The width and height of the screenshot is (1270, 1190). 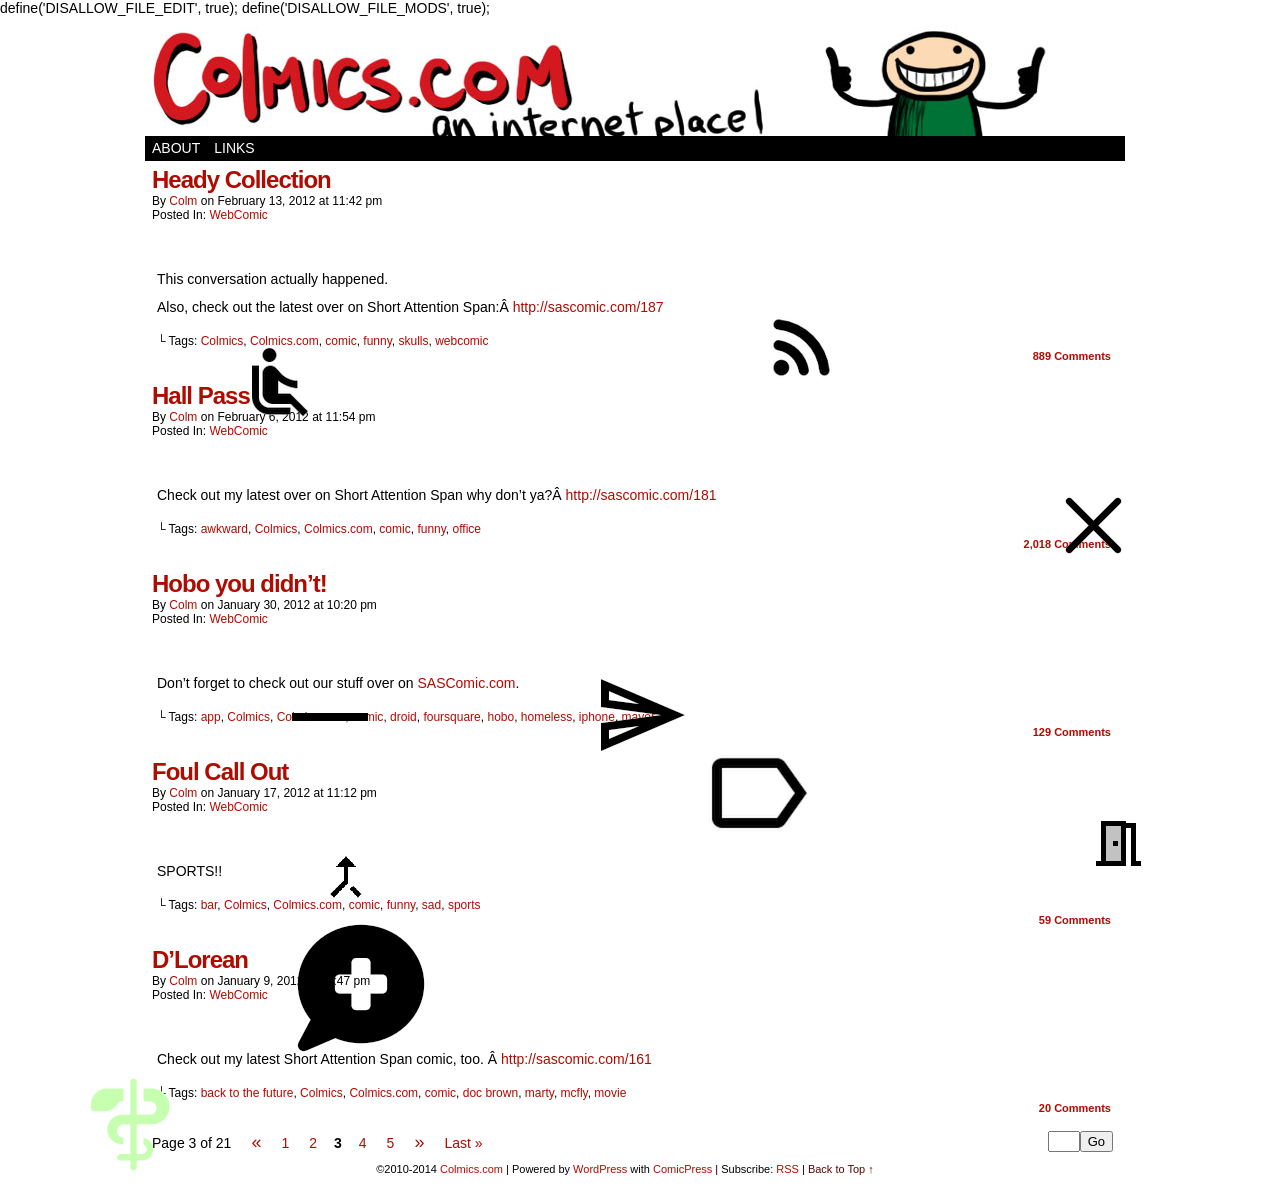 I want to click on maximize window to full screen, so click(x=330, y=751).